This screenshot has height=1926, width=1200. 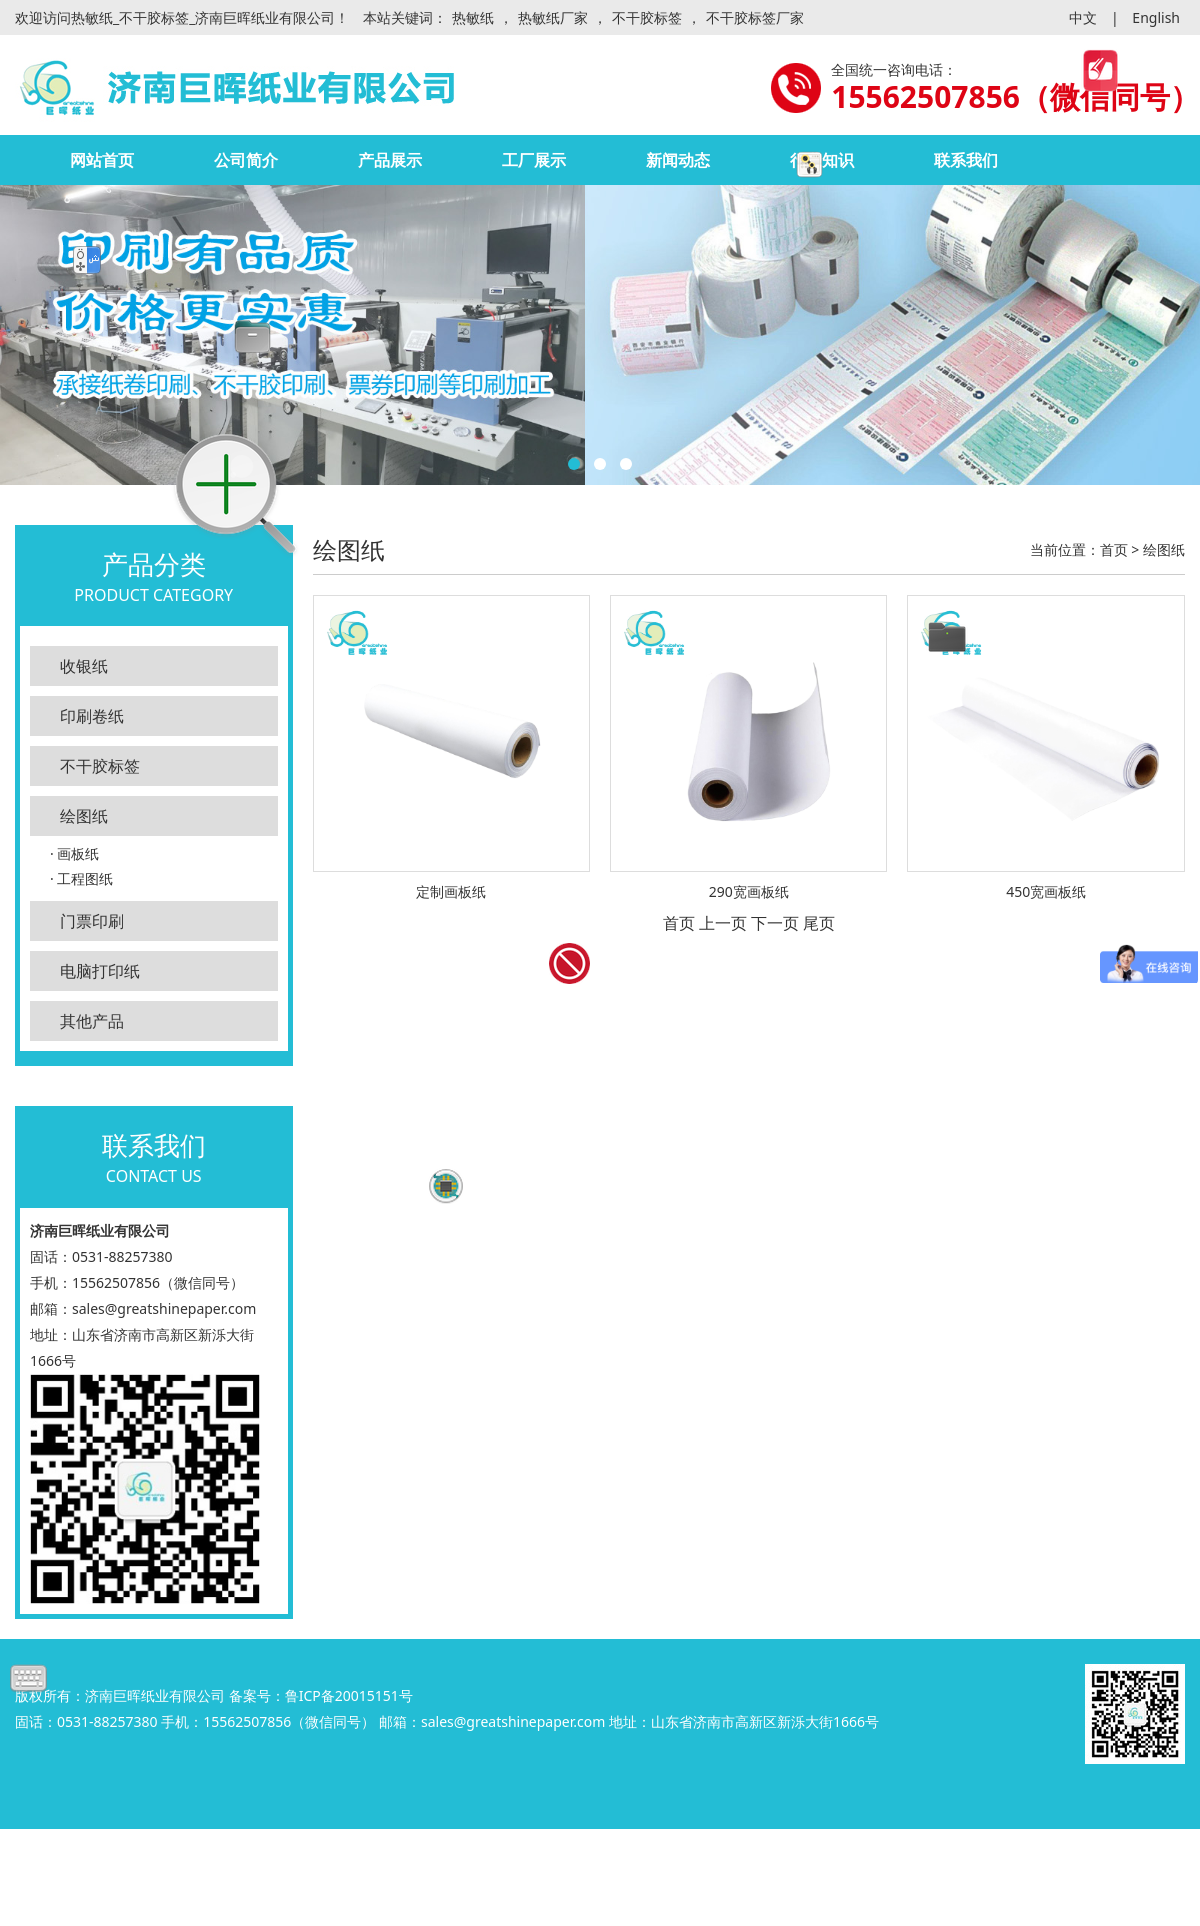 I want to click on open GNOME Builder IDE, so click(x=809, y=164).